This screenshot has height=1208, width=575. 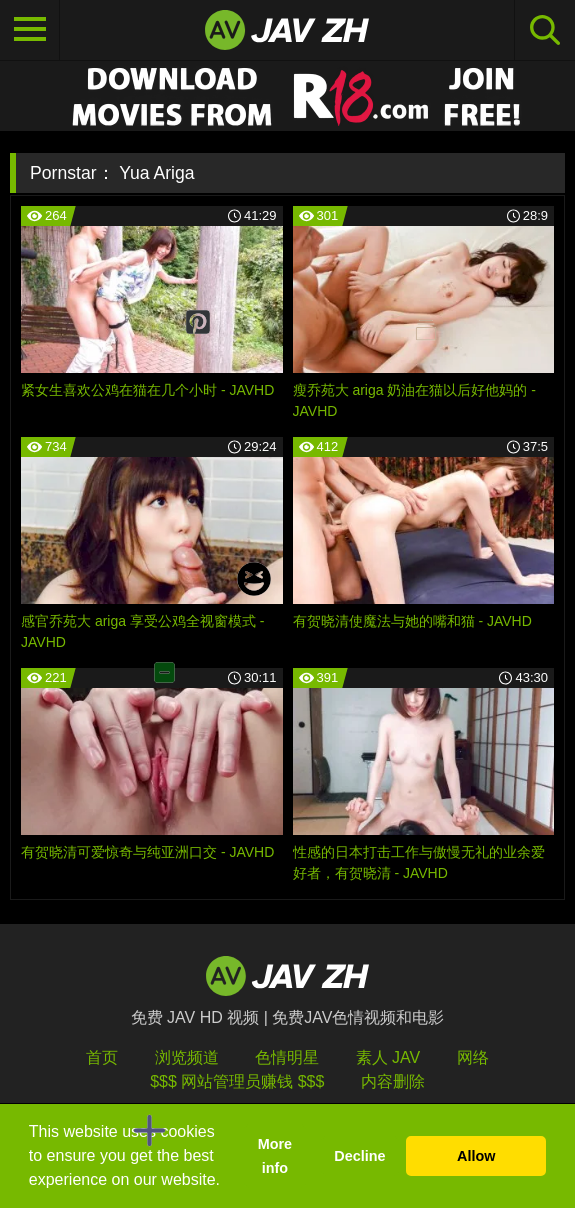 What do you see at coordinates (426, 331) in the screenshot?
I see `view stacked cards or layers` at bounding box center [426, 331].